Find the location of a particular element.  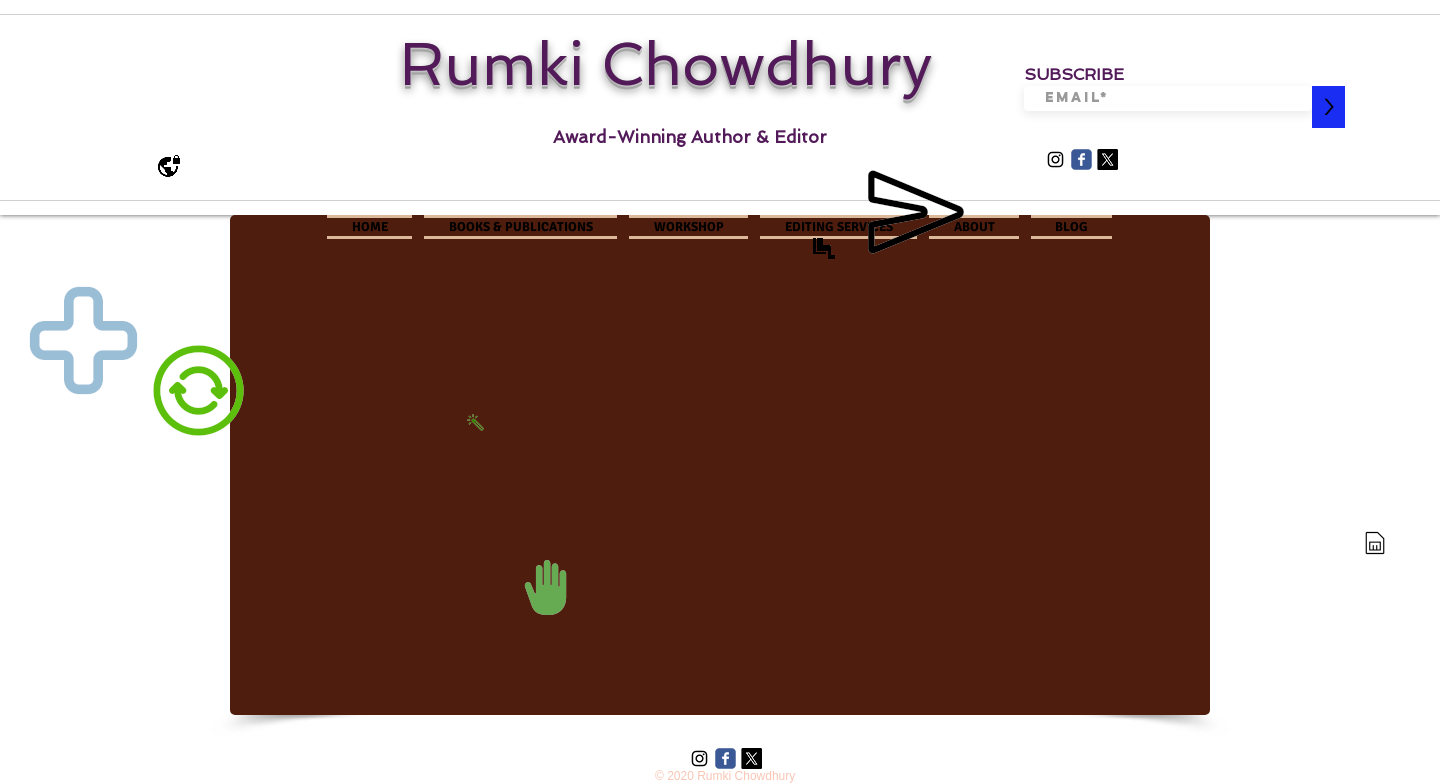

access health or medical features is located at coordinates (83, 340).